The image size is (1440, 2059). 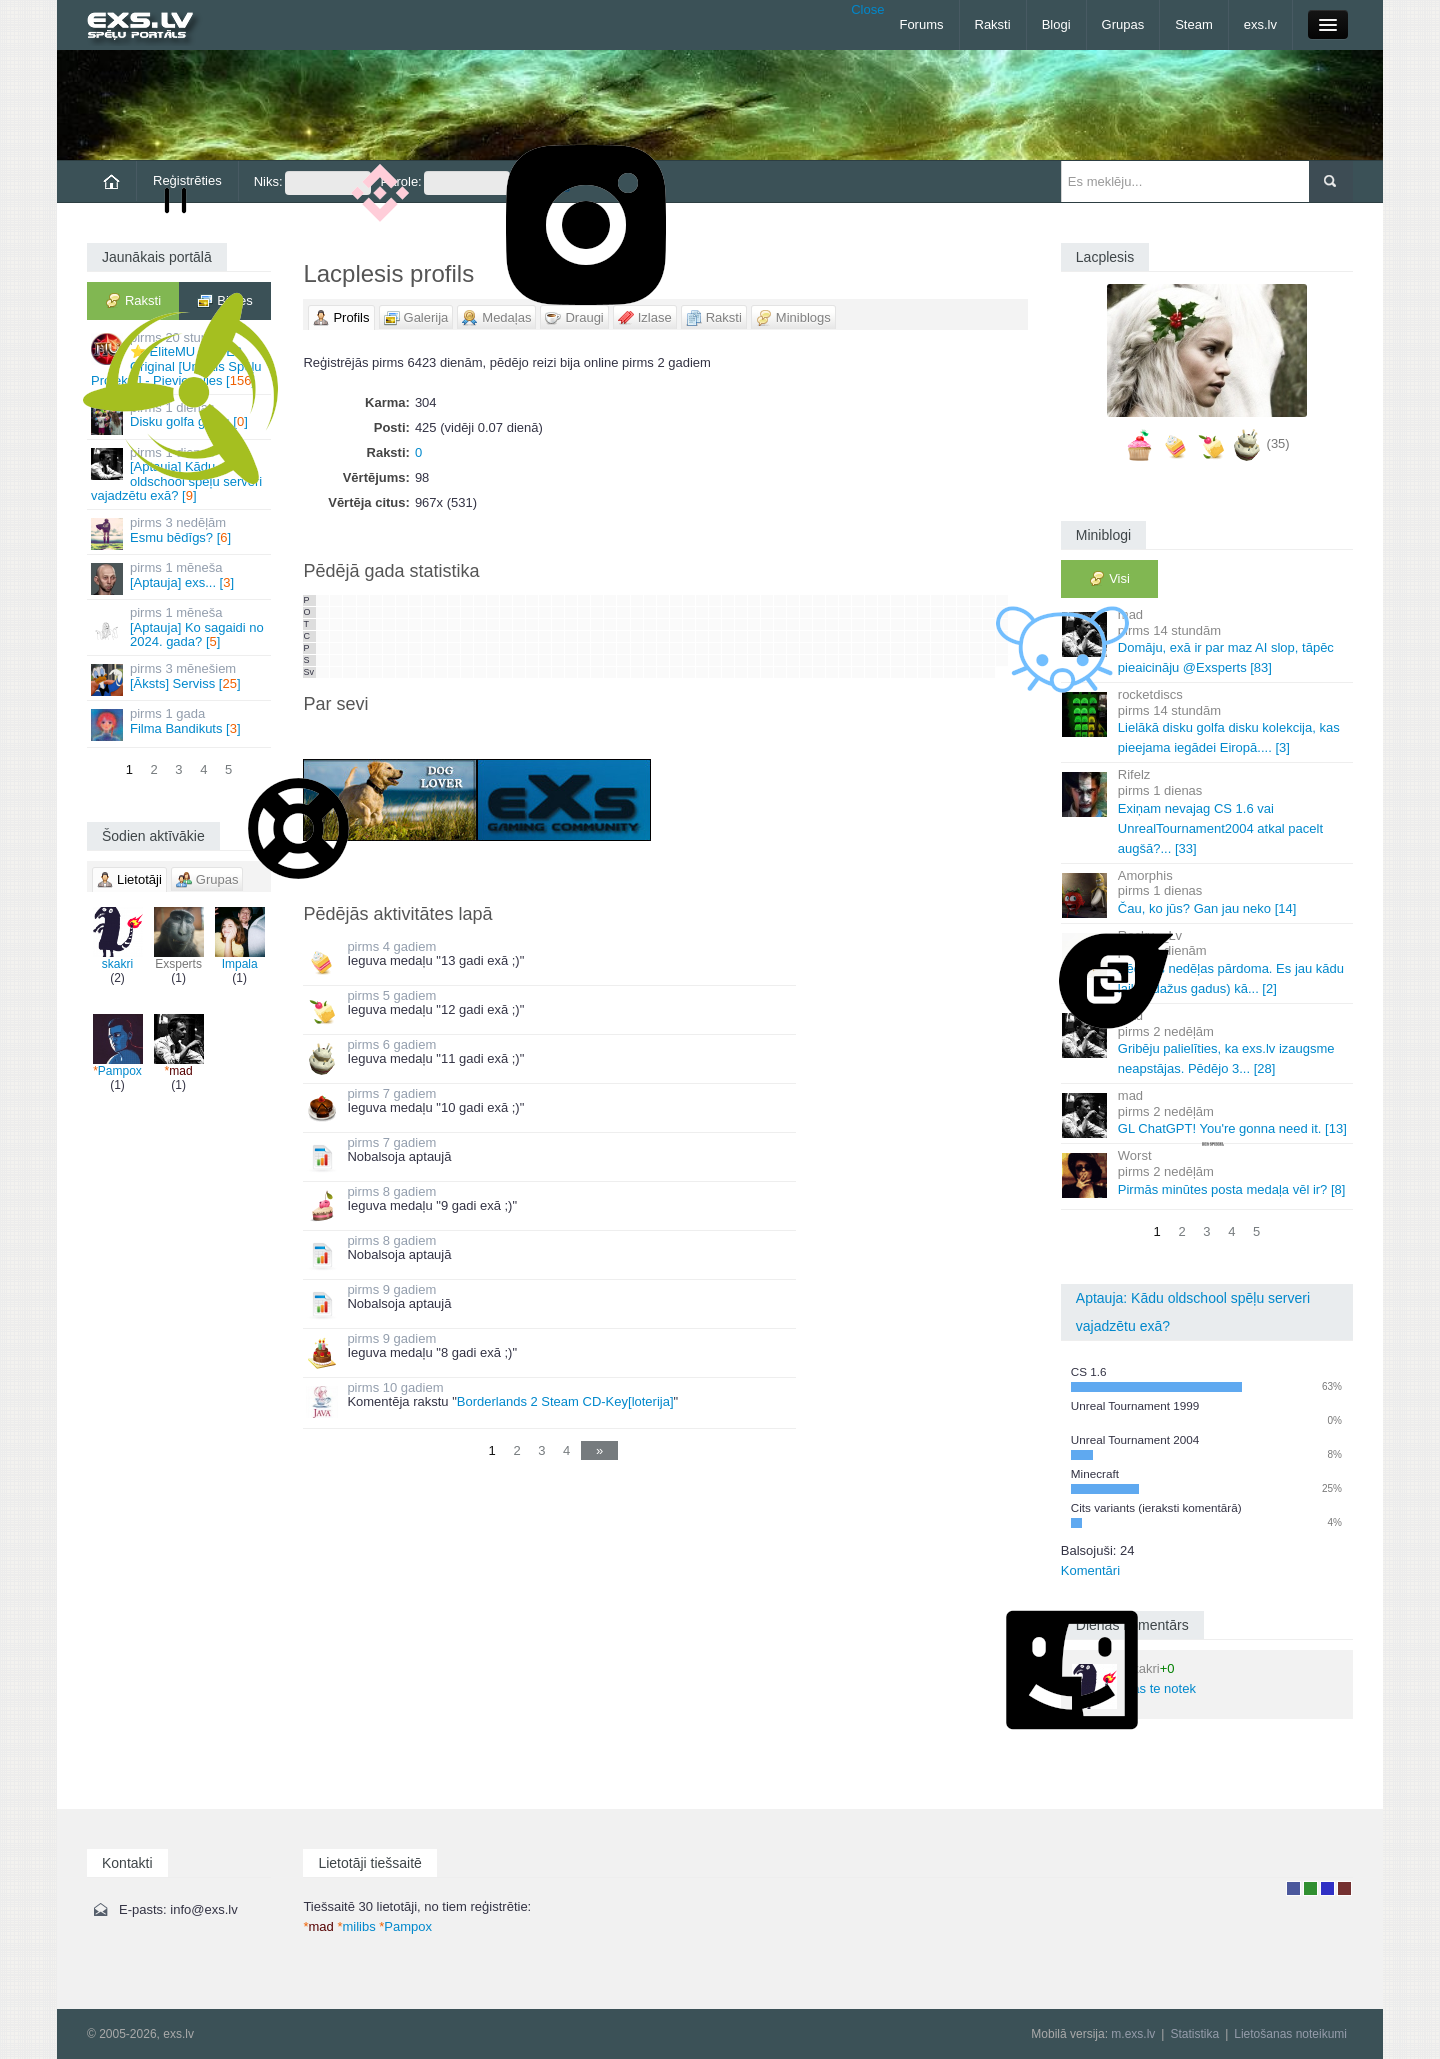 What do you see at coordinates (586, 225) in the screenshot?
I see `open instagram app` at bounding box center [586, 225].